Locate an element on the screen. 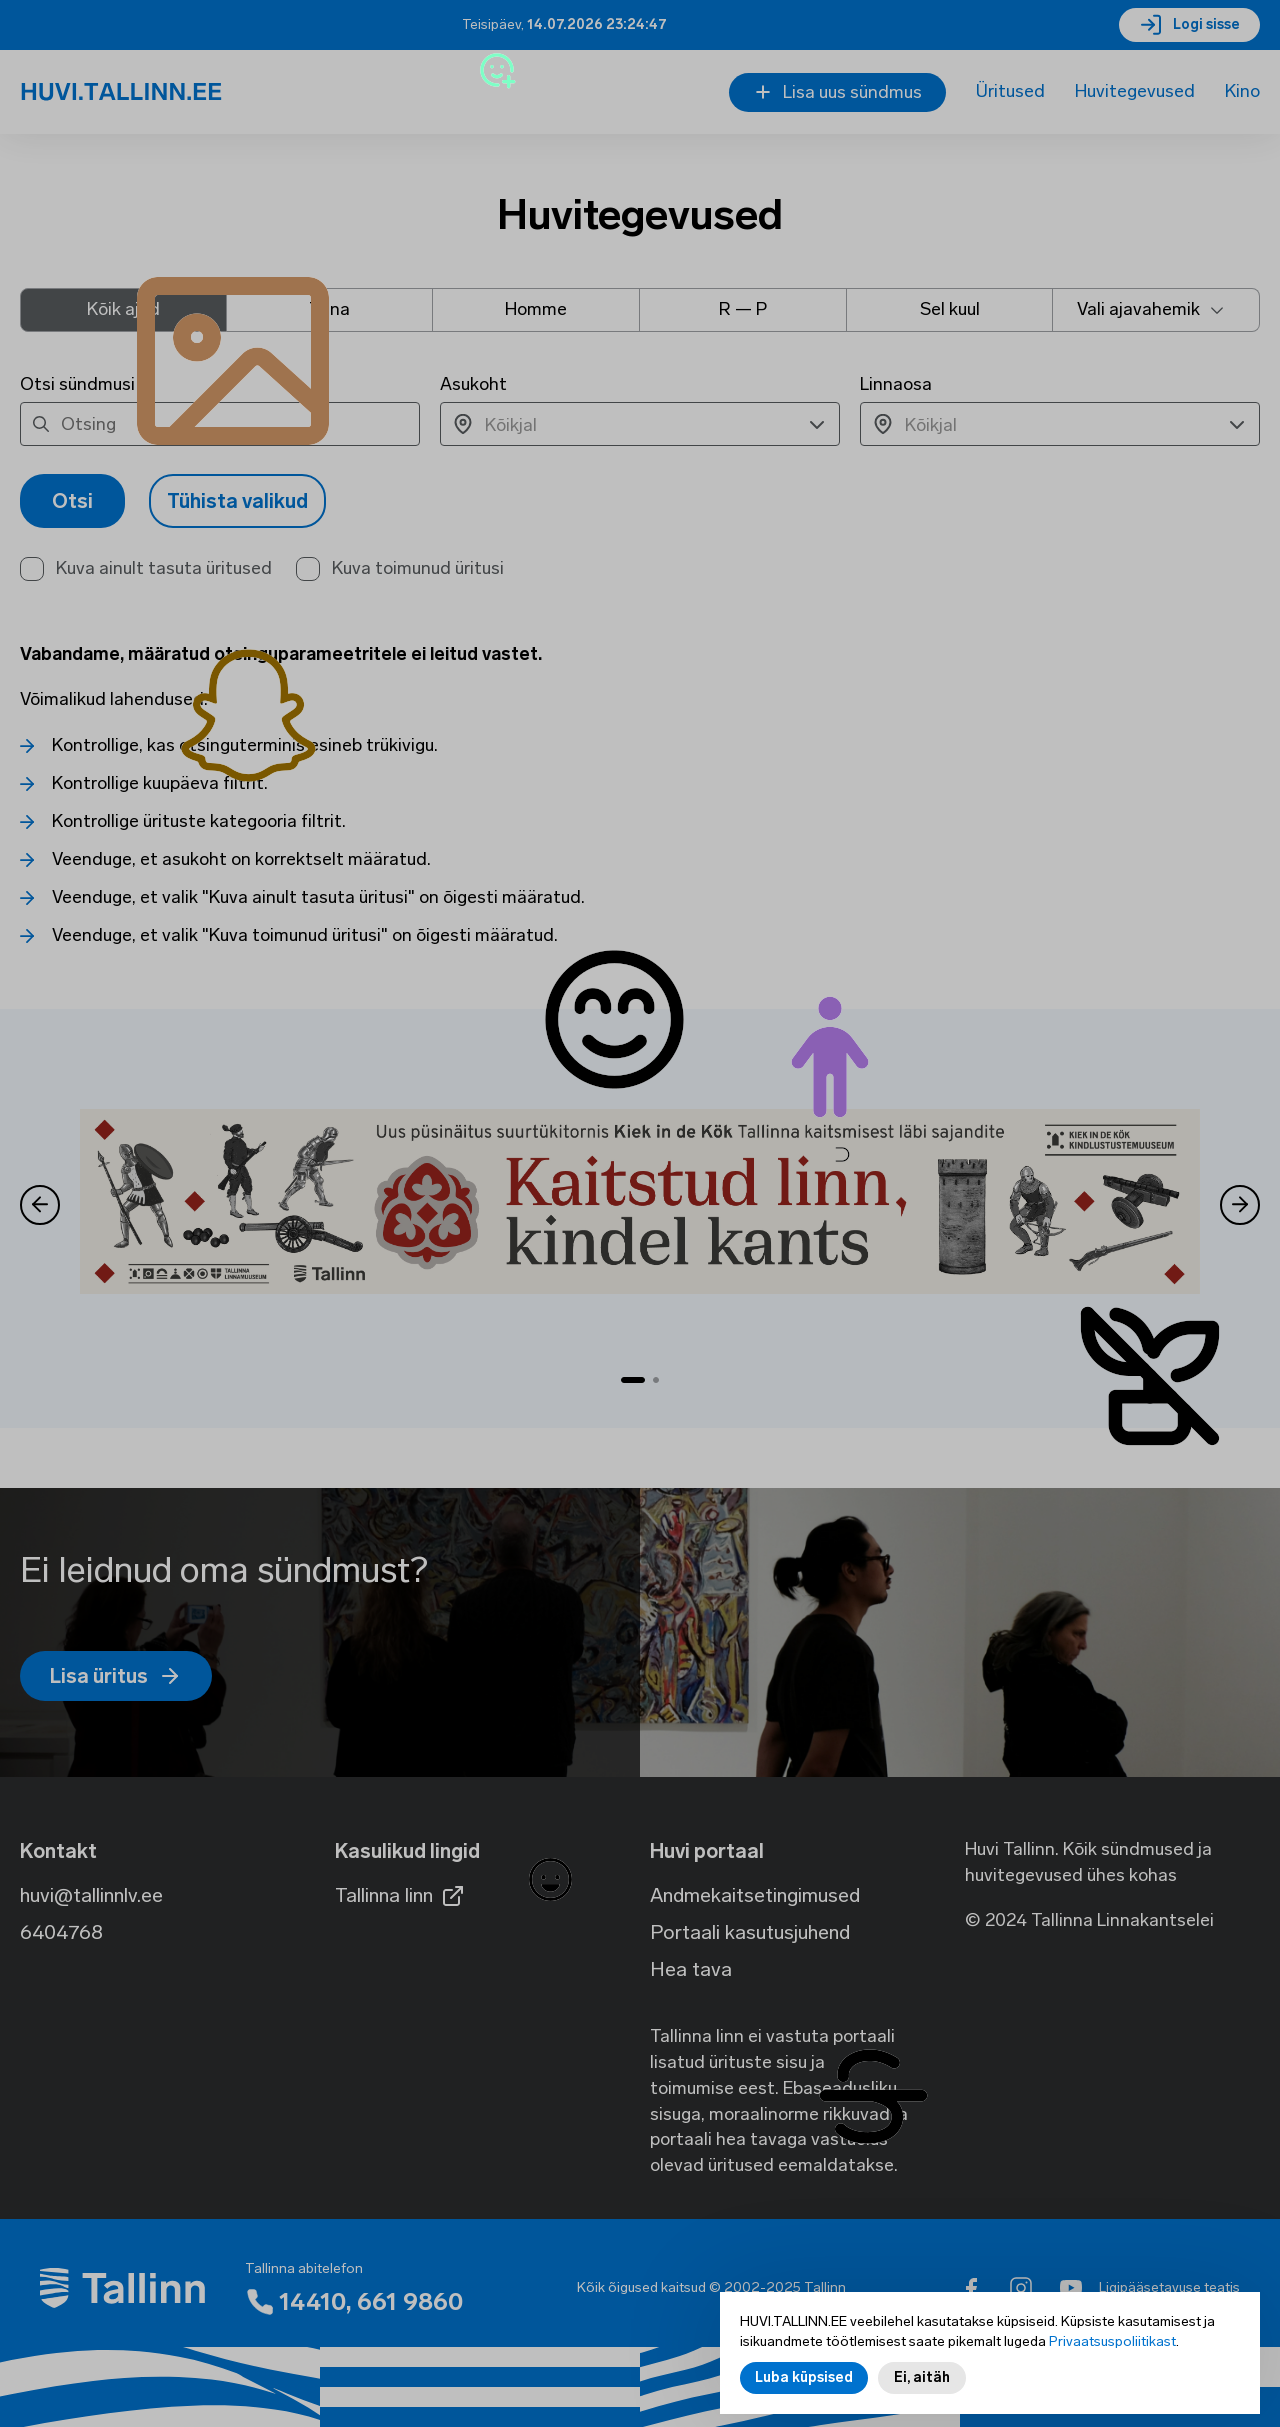 The image size is (1280, 2427). indicates a proper superset relationship in mathematical notation is located at coordinates (841, 1154).